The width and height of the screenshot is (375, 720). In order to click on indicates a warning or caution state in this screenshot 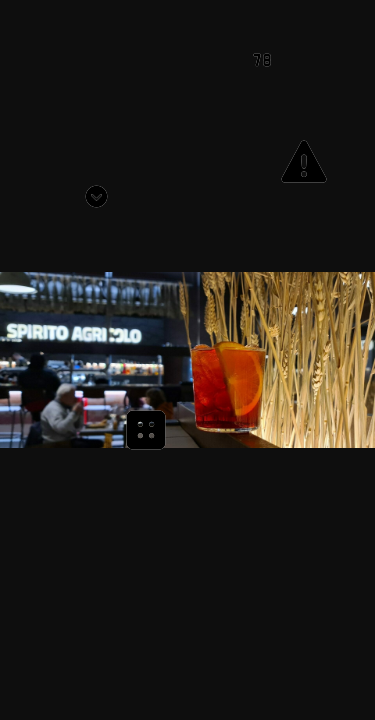, I will do `click(304, 163)`.